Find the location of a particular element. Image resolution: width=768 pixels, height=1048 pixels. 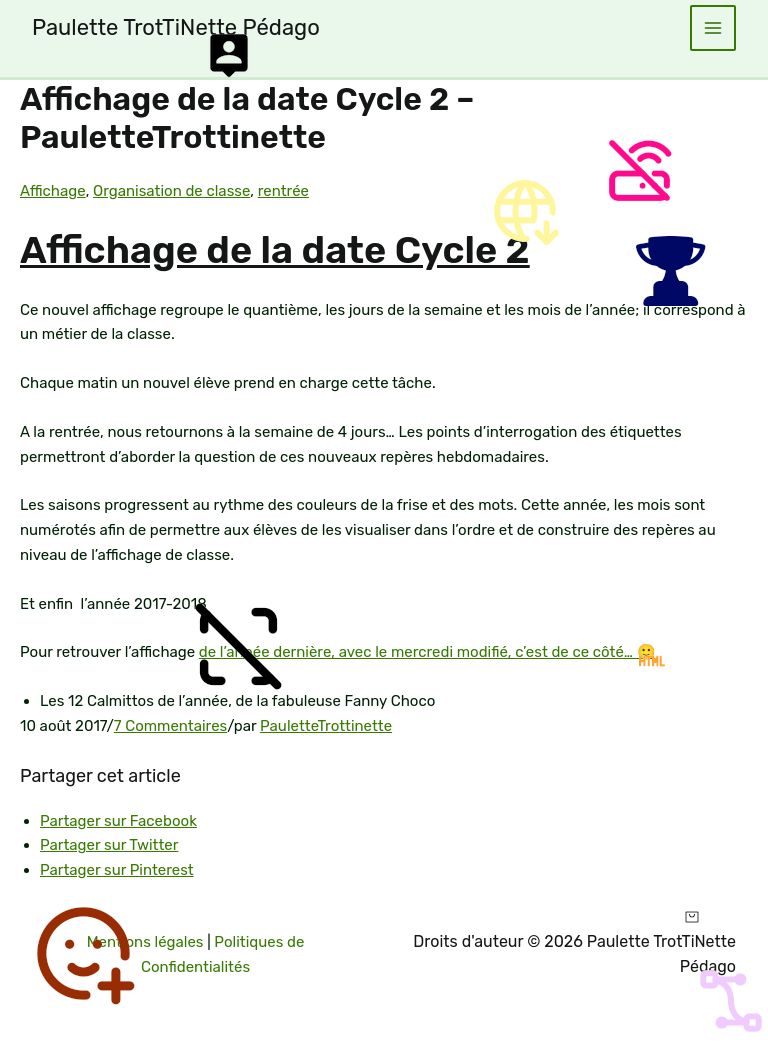

maximize view is currently disabled is located at coordinates (238, 646).